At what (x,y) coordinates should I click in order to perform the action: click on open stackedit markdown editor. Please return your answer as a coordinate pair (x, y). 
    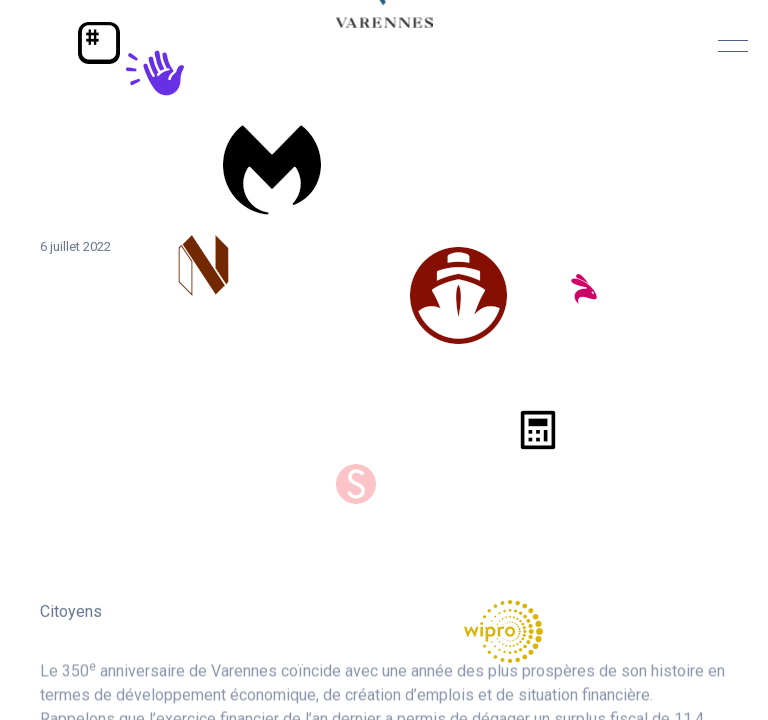
    Looking at the image, I should click on (99, 43).